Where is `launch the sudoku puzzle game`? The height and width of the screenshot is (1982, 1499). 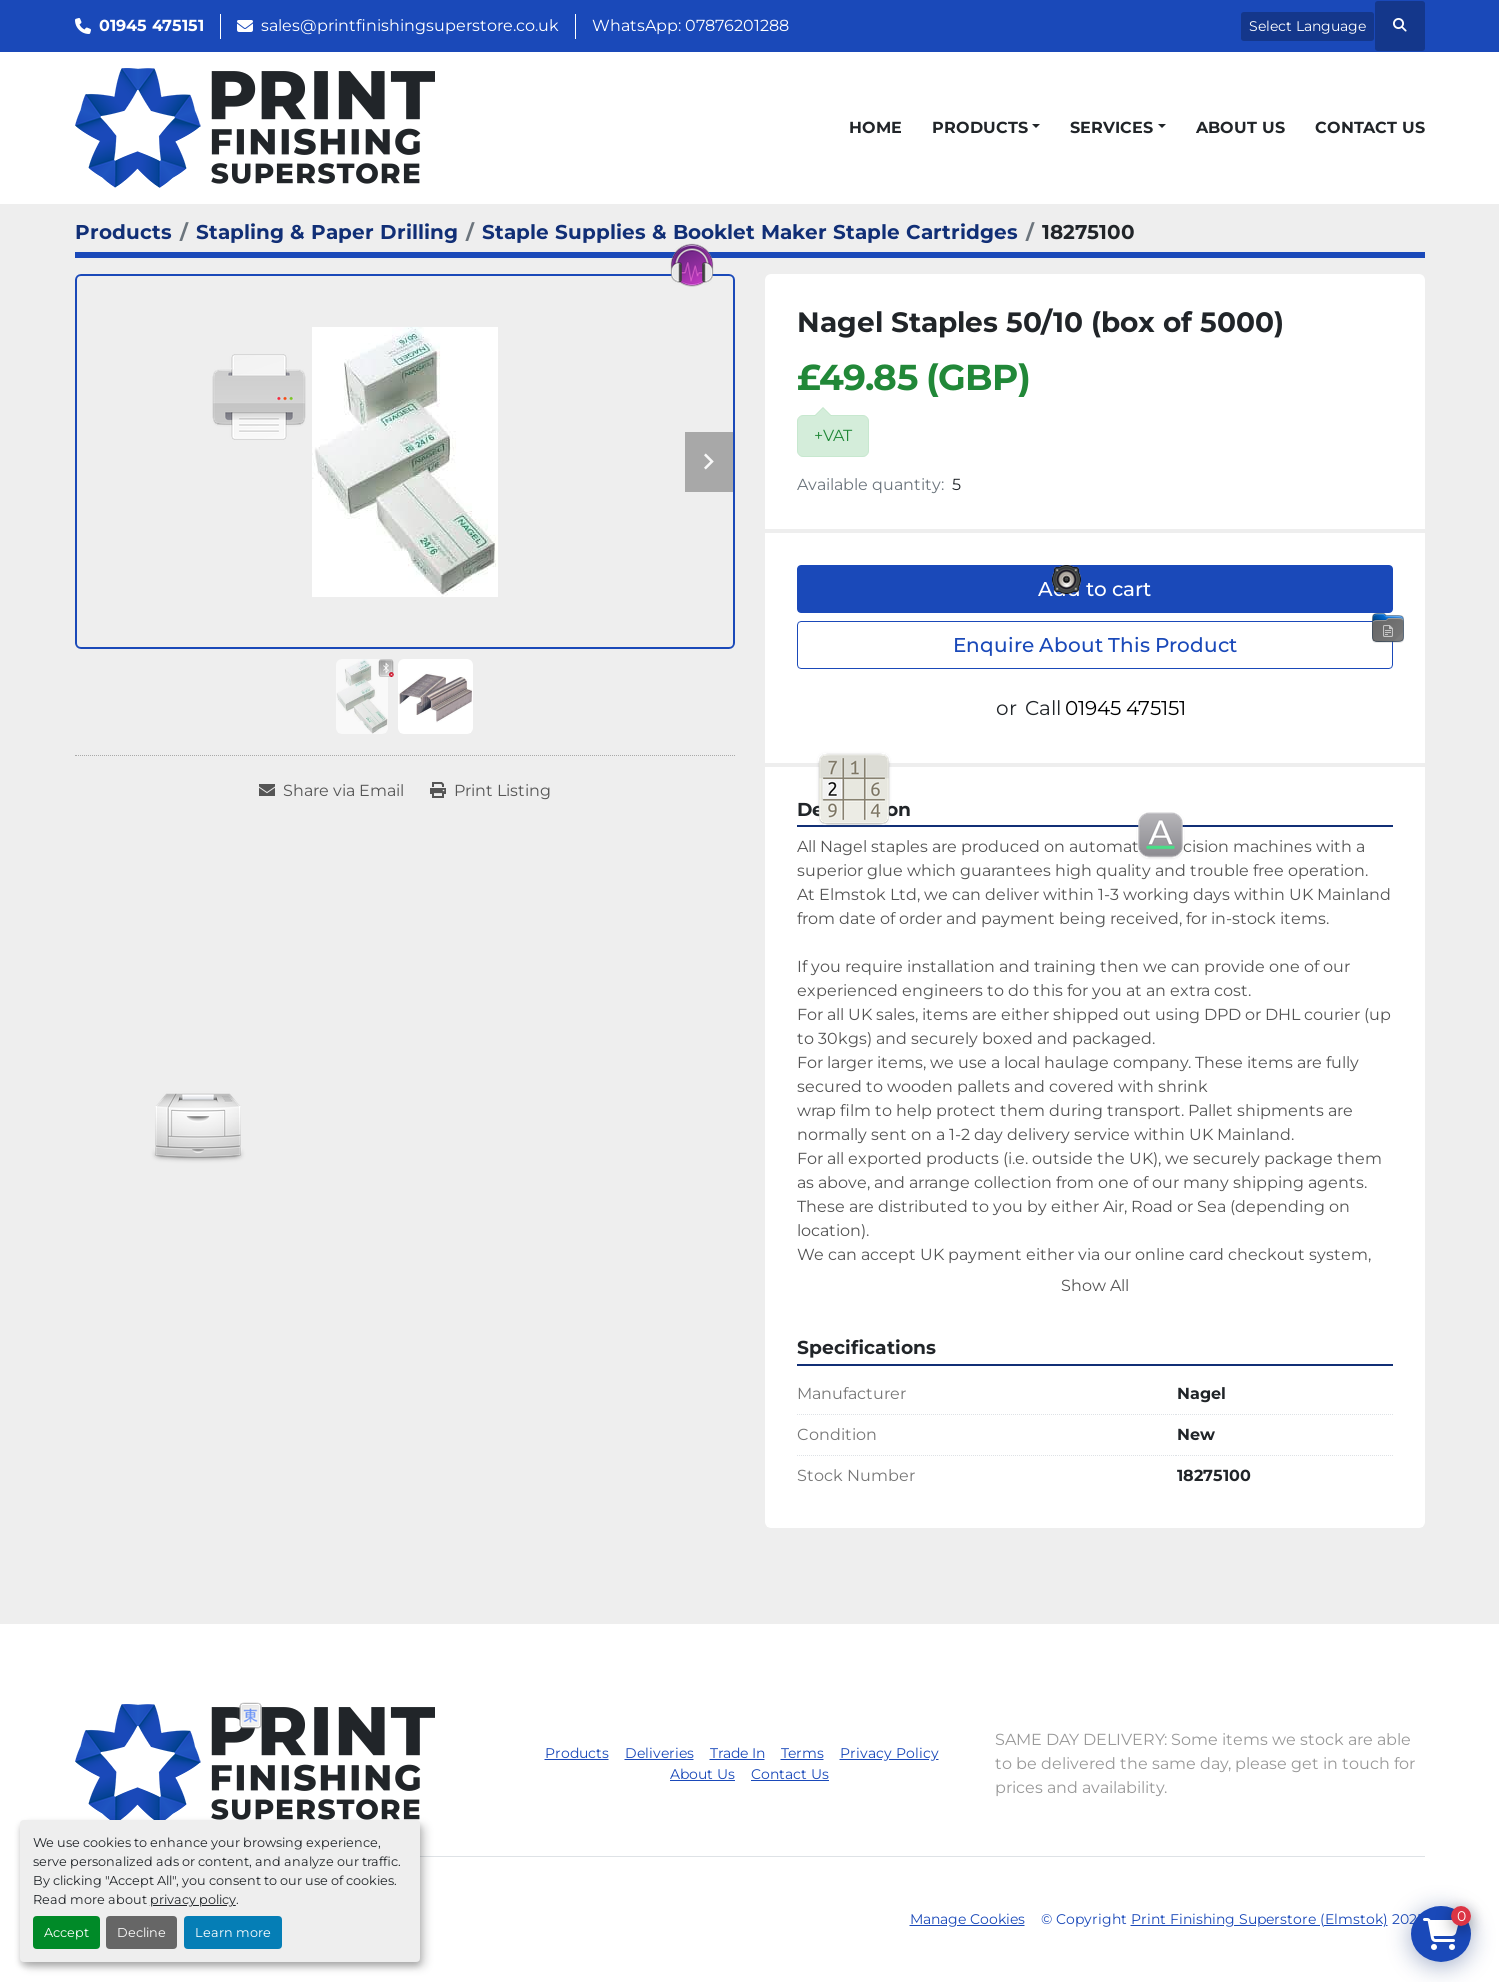 launch the sudoku puzzle game is located at coordinates (854, 789).